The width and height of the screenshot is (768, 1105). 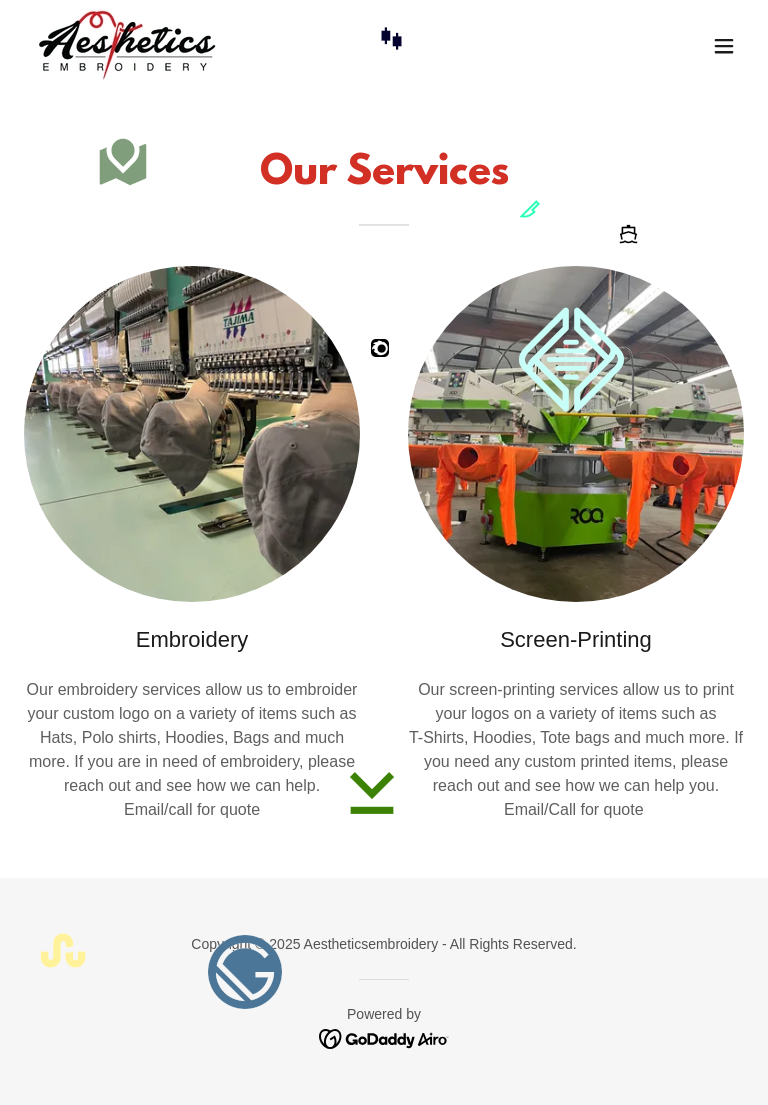 What do you see at coordinates (63, 950) in the screenshot?
I see `stumbleupon logo` at bounding box center [63, 950].